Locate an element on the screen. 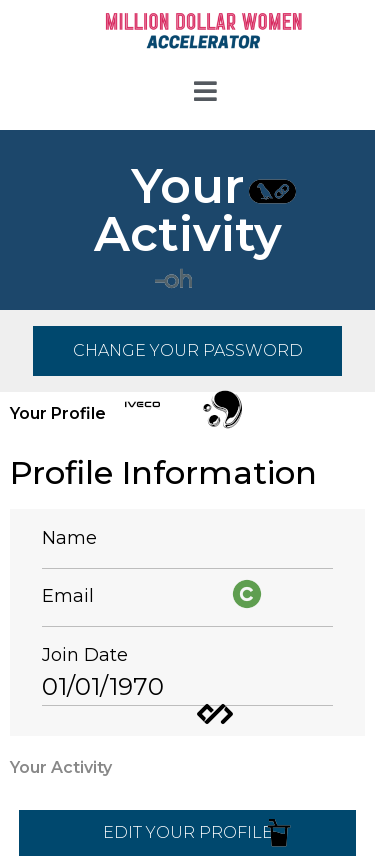 The height and width of the screenshot is (856, 375). indicates copyrighted content is located at coordinates (247, 594).